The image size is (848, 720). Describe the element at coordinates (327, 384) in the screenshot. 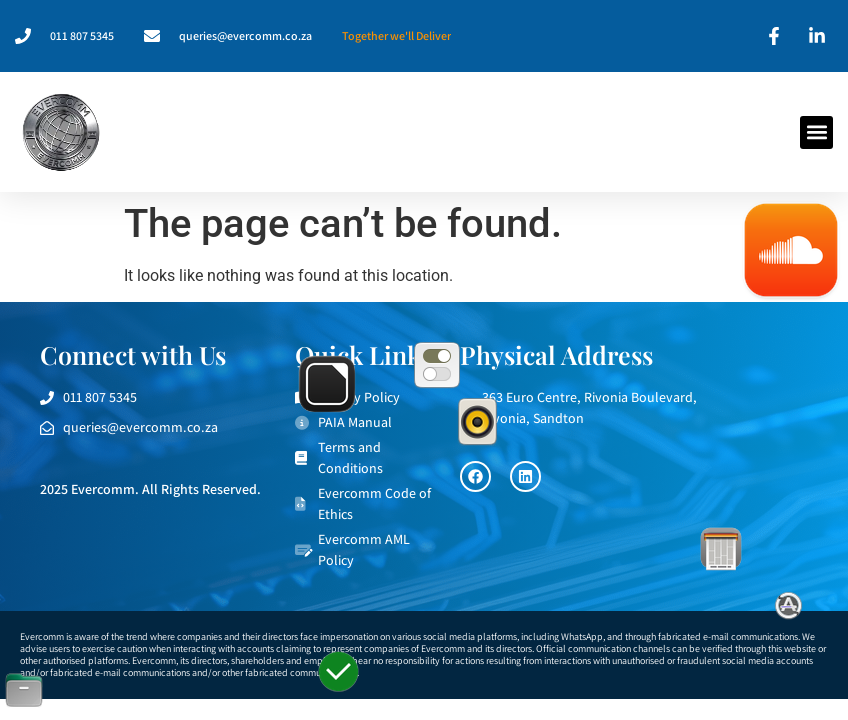

I see `open LibreOffice application` at that location.